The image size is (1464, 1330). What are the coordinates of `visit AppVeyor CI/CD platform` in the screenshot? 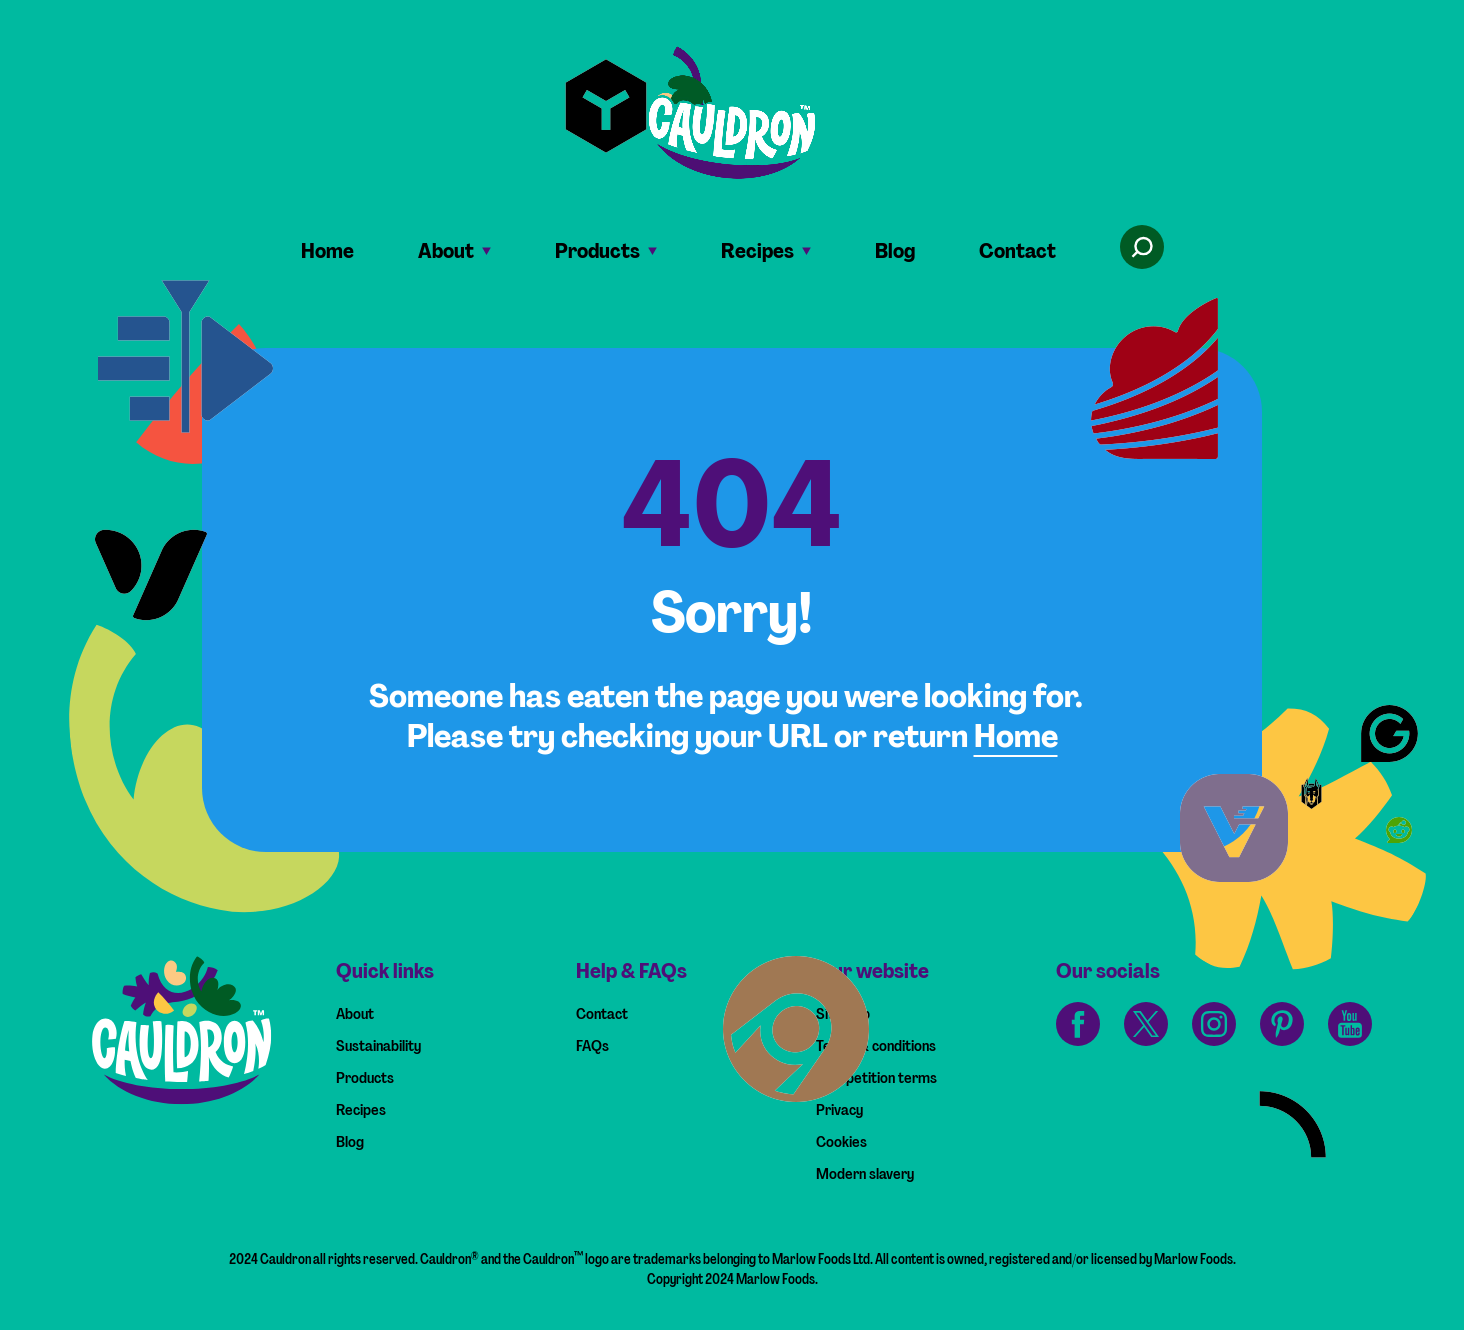 It's located at (796, 1029).